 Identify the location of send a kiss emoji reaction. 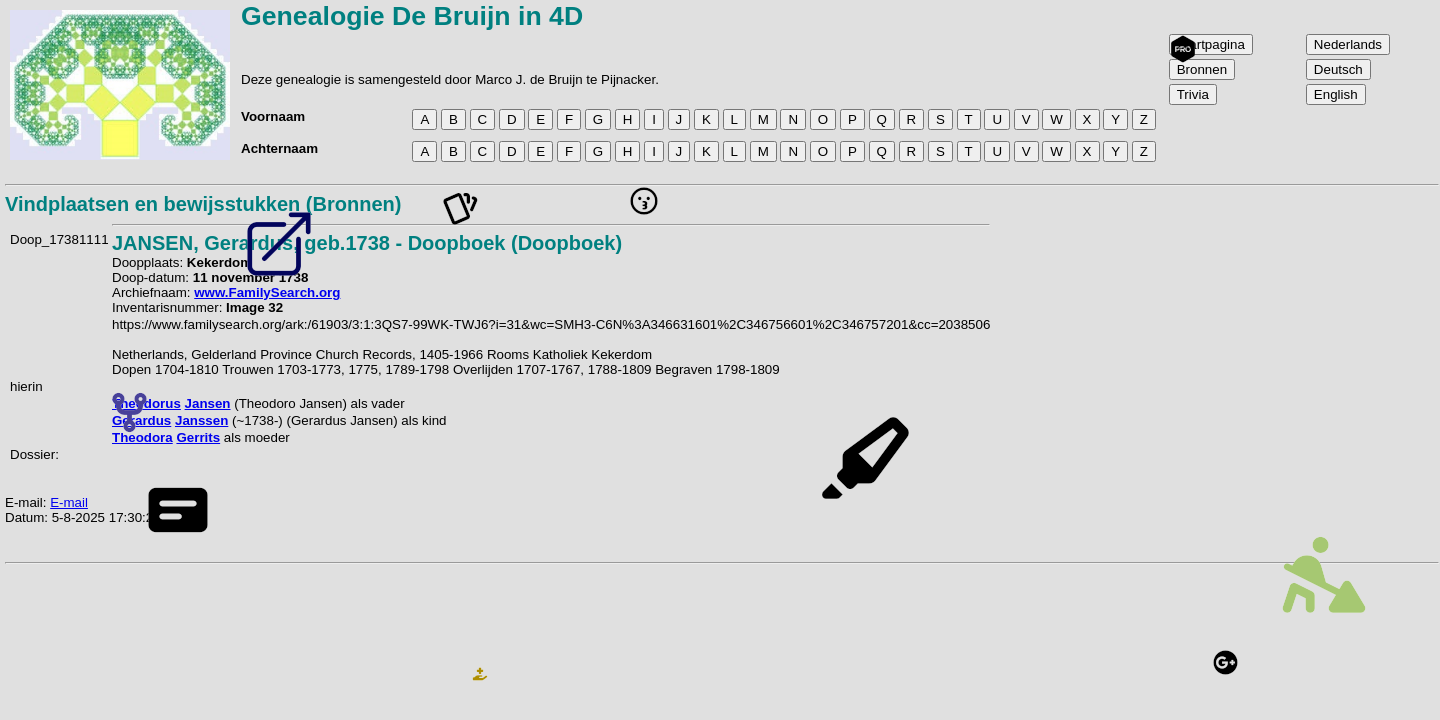
(644, 201).